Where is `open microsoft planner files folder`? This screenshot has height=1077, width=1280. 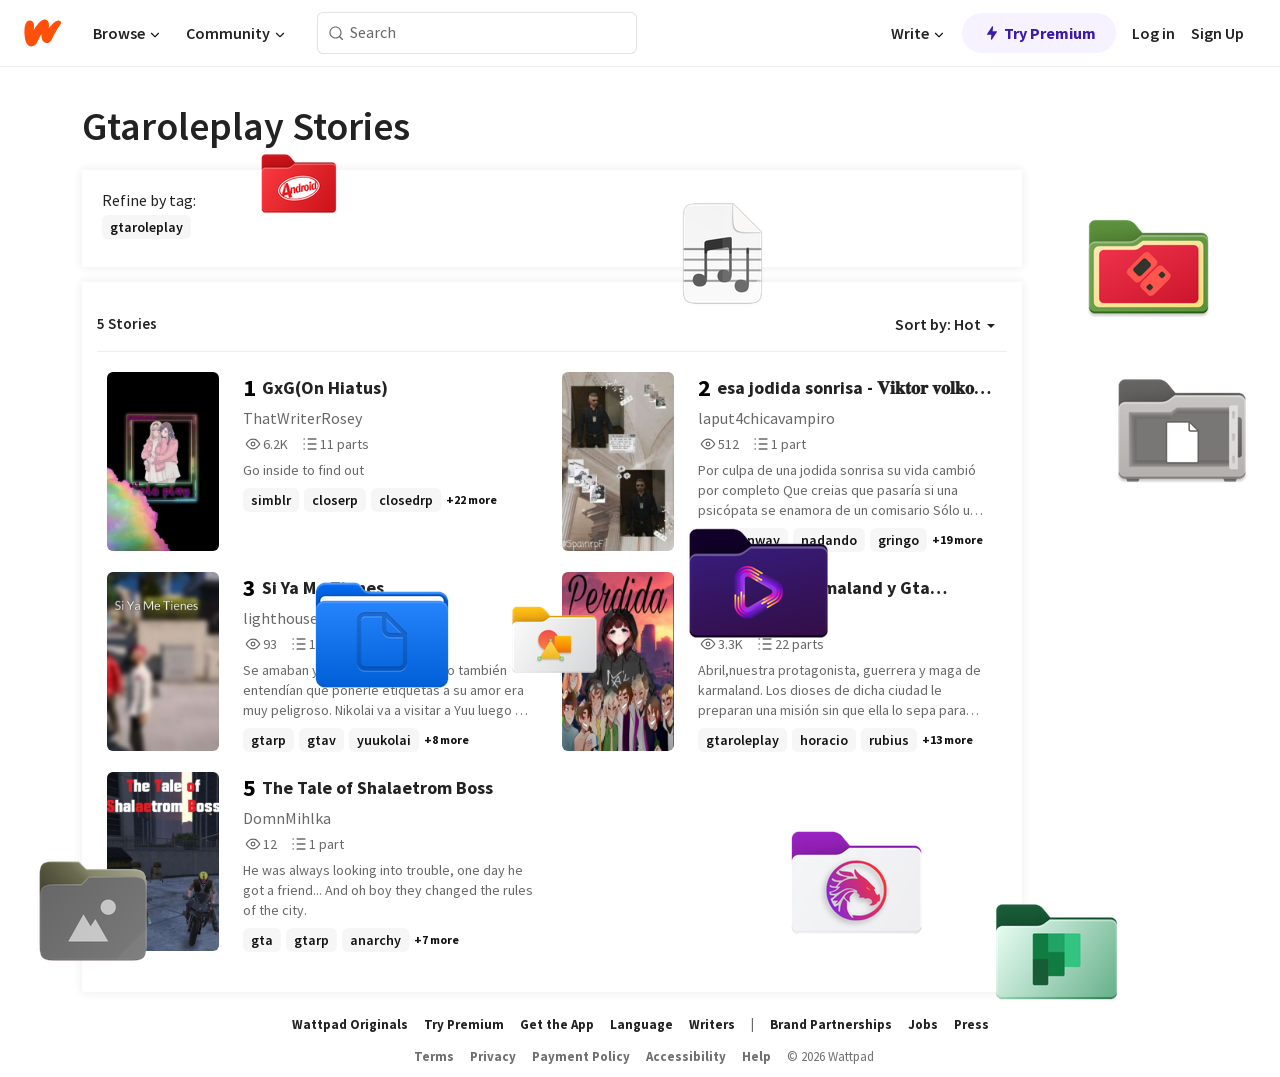
open microsoft planner files folder is located at coordinates (1056, 955).